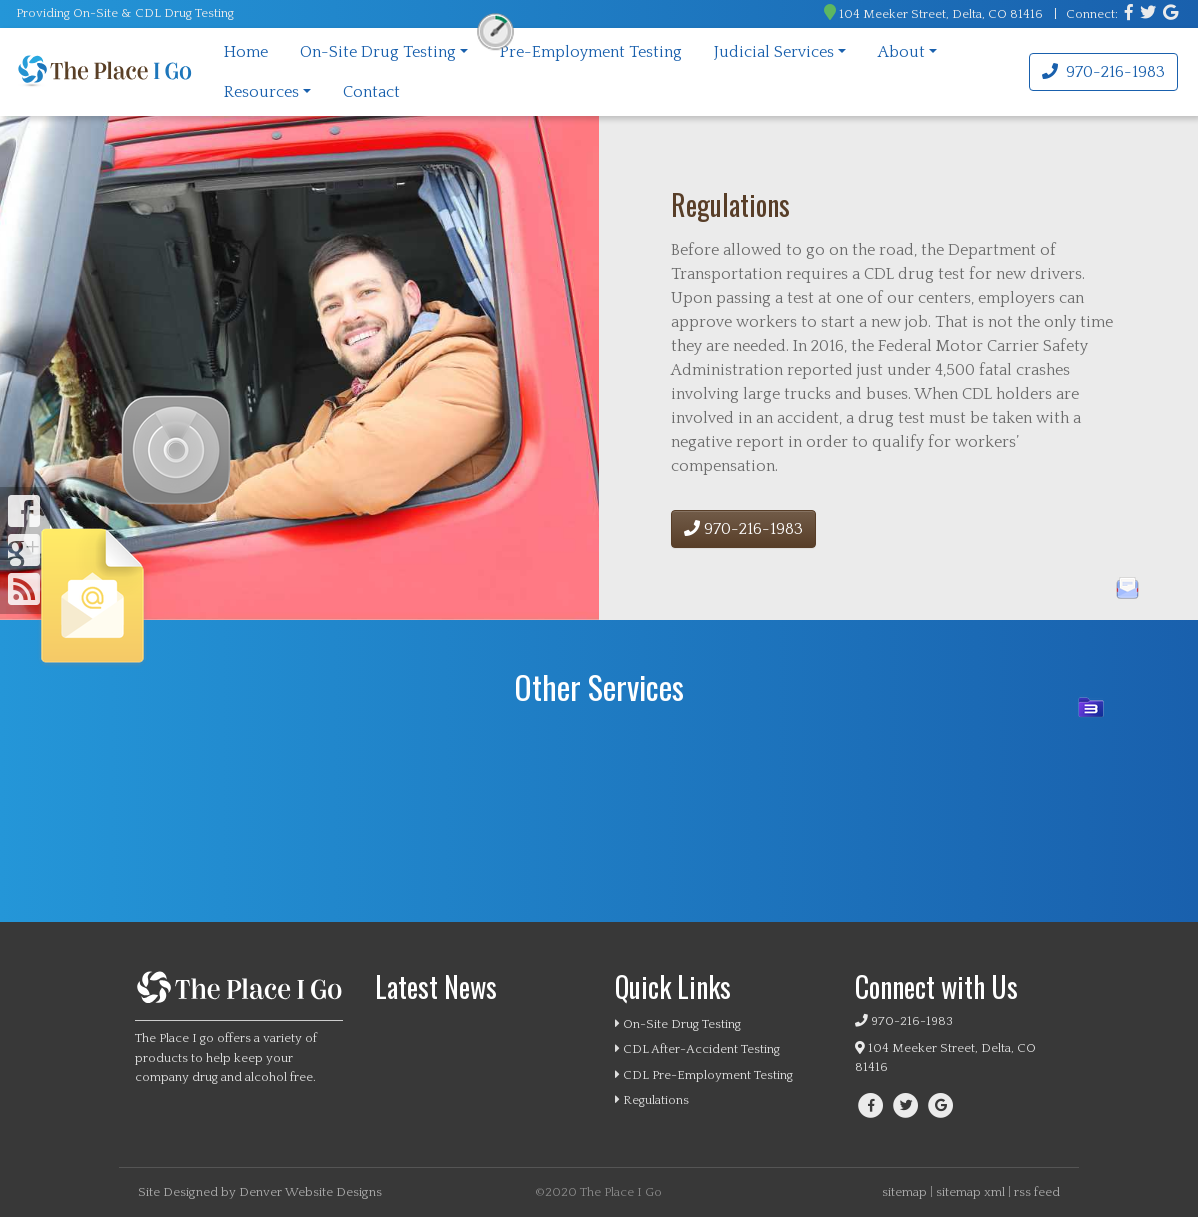 Image resolution: width=1198 pixels, height=1217 pixels. I want to click on open sysprof system profiler, so click(495, 31).